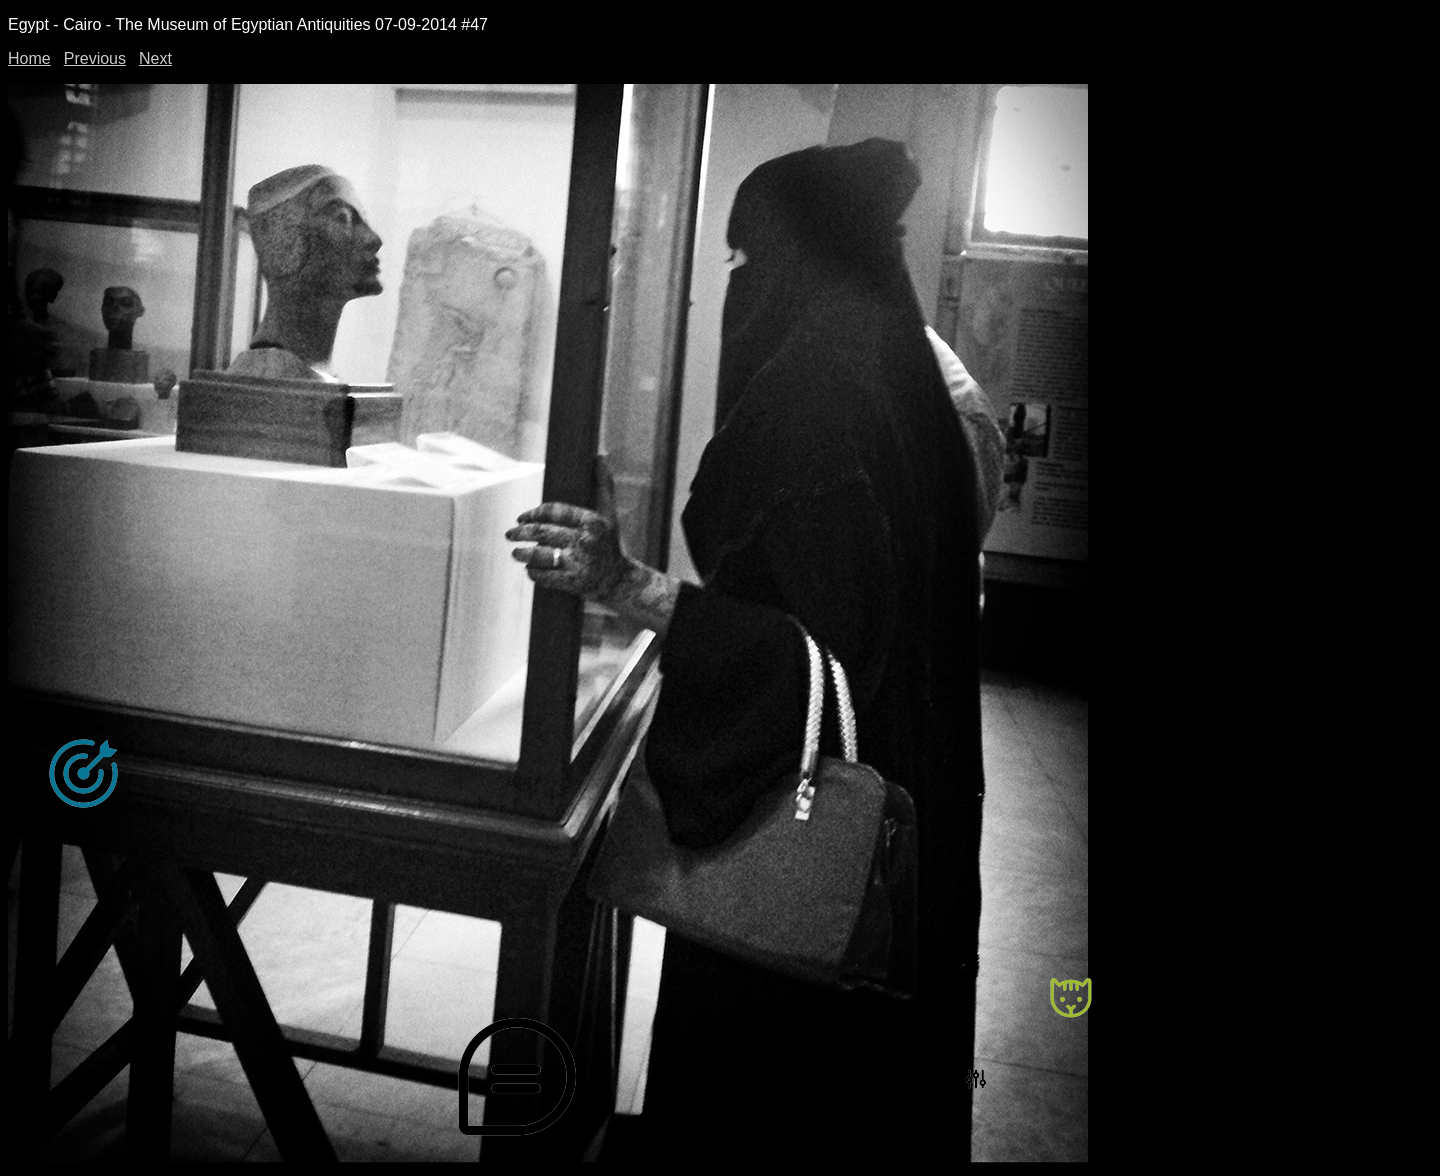  What do you see at coordinates (976, 1079) in the screenshot?
I see `adjust settings or preferences` at bounding box center [976, 1079].